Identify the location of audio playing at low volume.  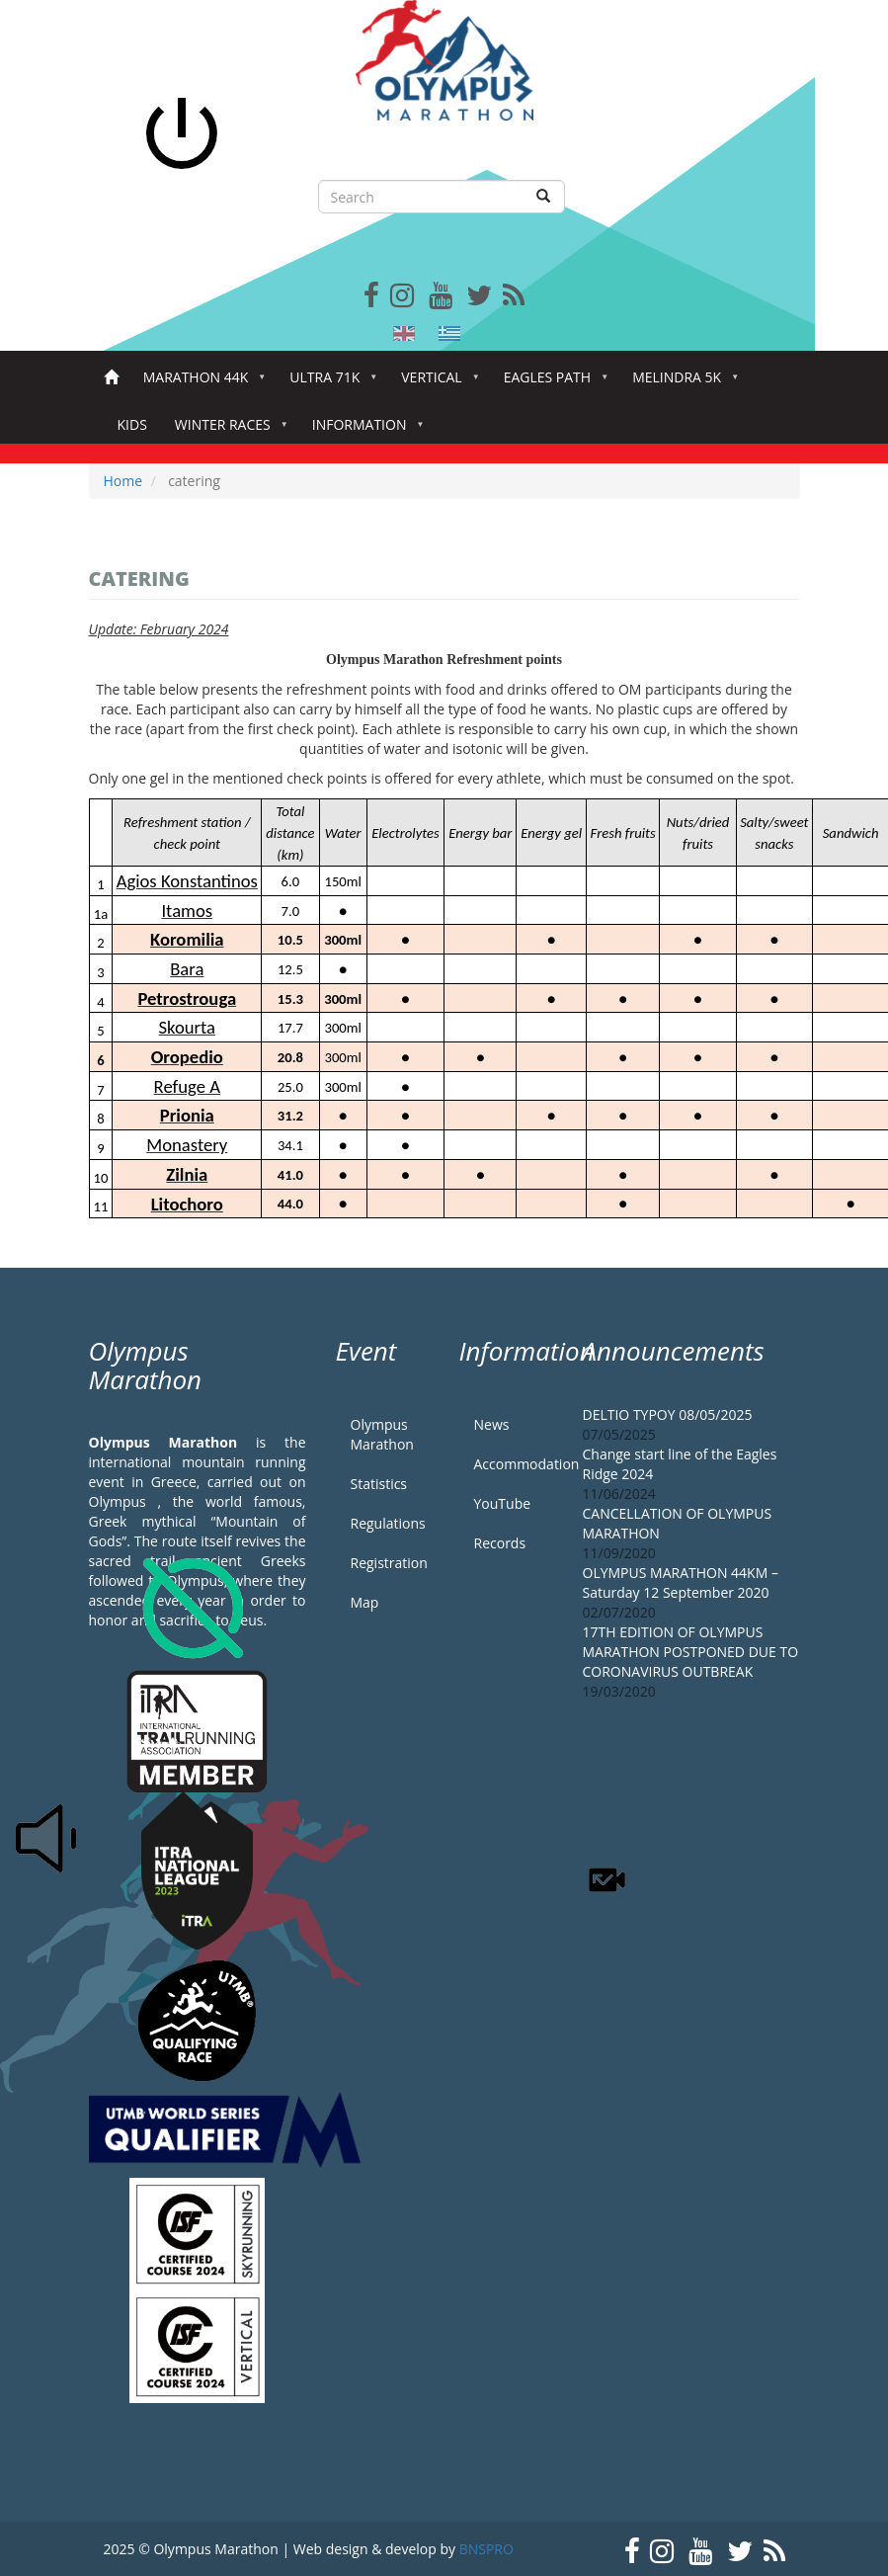
(49, 1838).